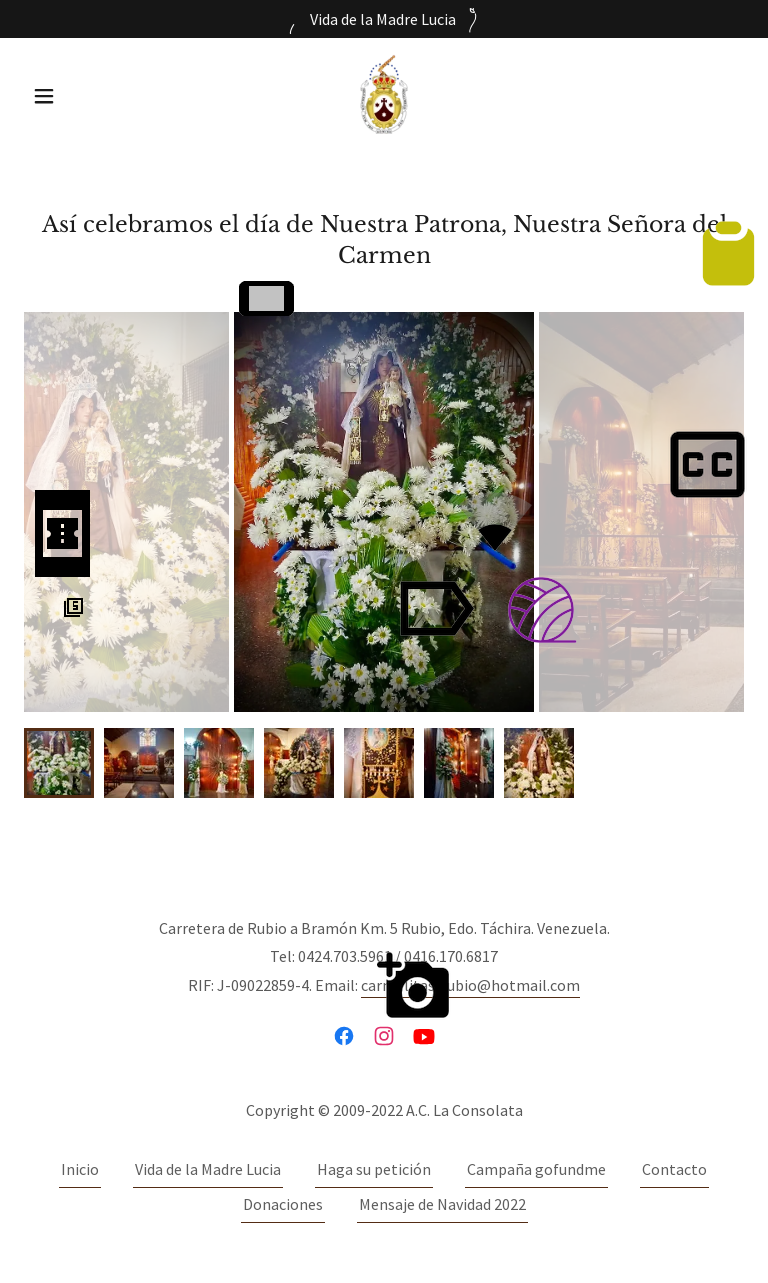 This screenshot has width=768, height=1283. I want to click on indicates weak wifi signal strength (1 bar), so click(495, 521).